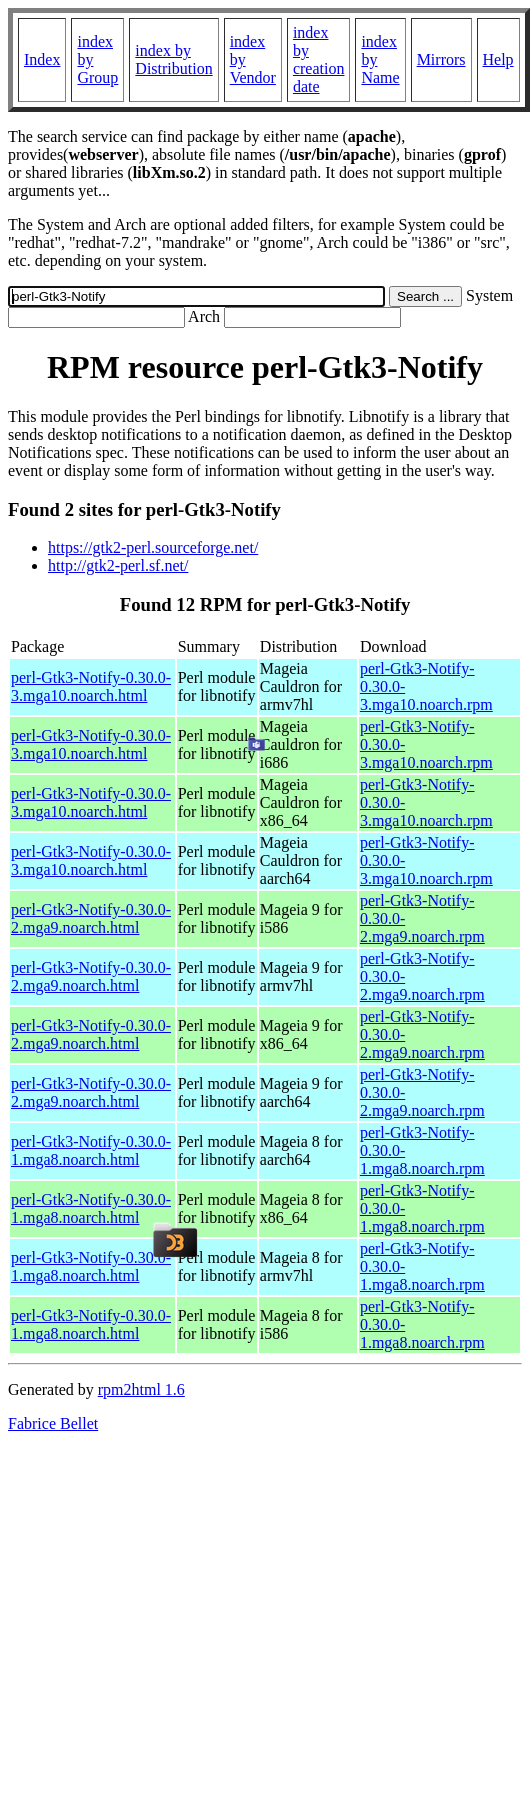  What do you see at coordinates (175, 1241) in the screenshot?
I see `open D3.js project folder` at bounding box center [175, 1241].